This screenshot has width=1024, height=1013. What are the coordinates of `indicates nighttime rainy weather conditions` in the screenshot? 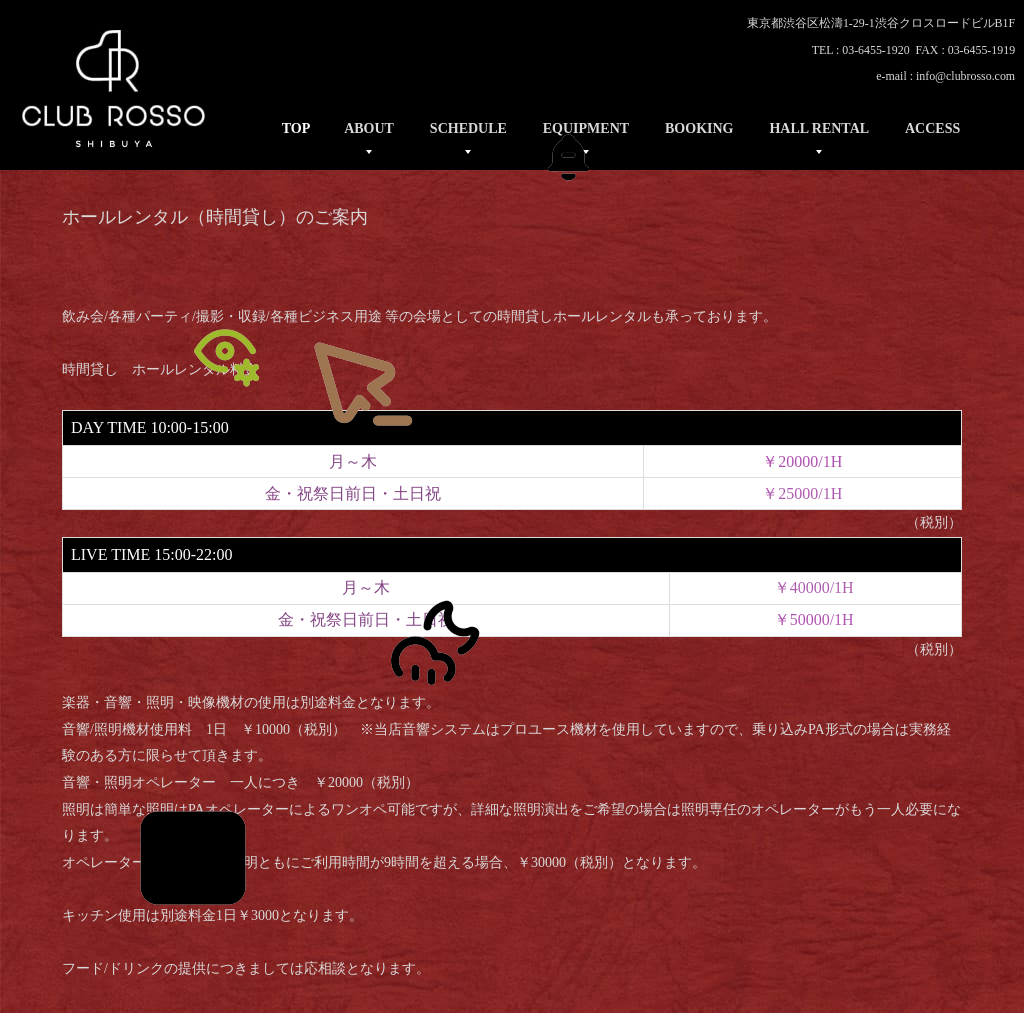 It's located at (435, 640).